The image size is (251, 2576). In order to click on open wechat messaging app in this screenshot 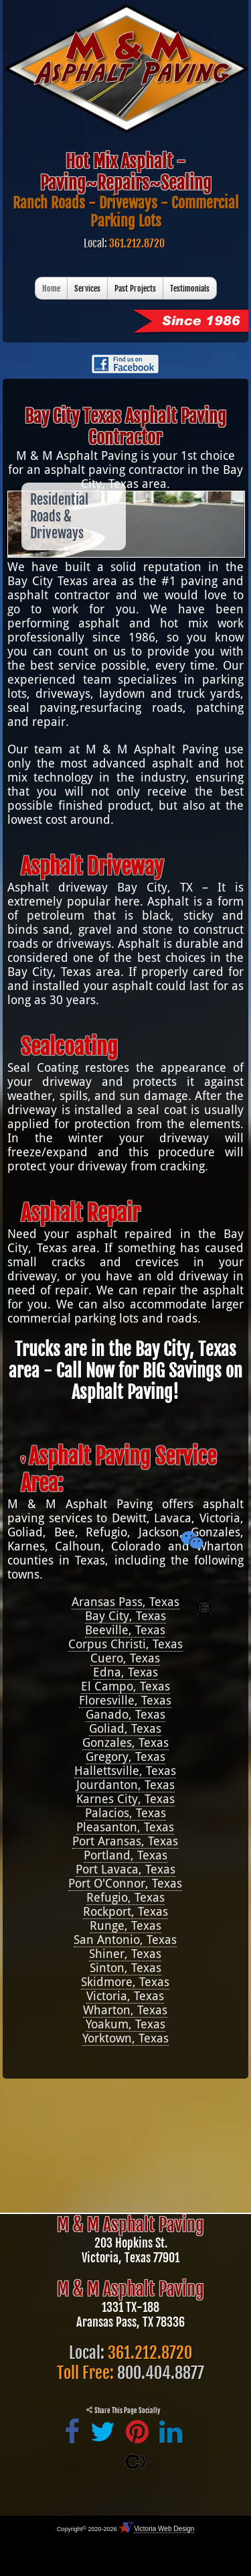, I will do `click(192, 1540)`.